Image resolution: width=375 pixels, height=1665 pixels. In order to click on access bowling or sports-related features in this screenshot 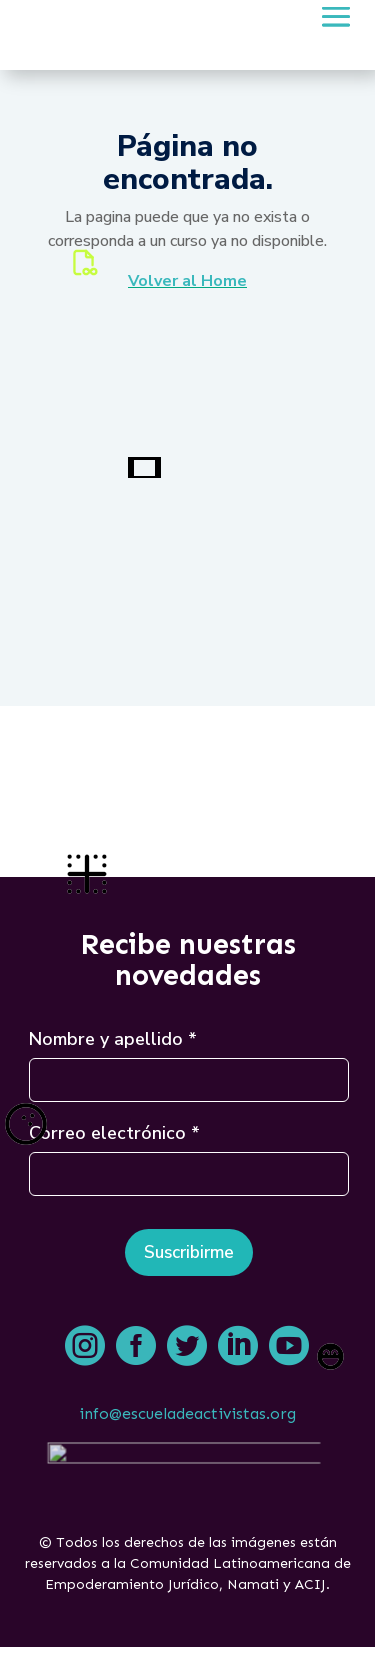, I will do `click(26, 1124)`.